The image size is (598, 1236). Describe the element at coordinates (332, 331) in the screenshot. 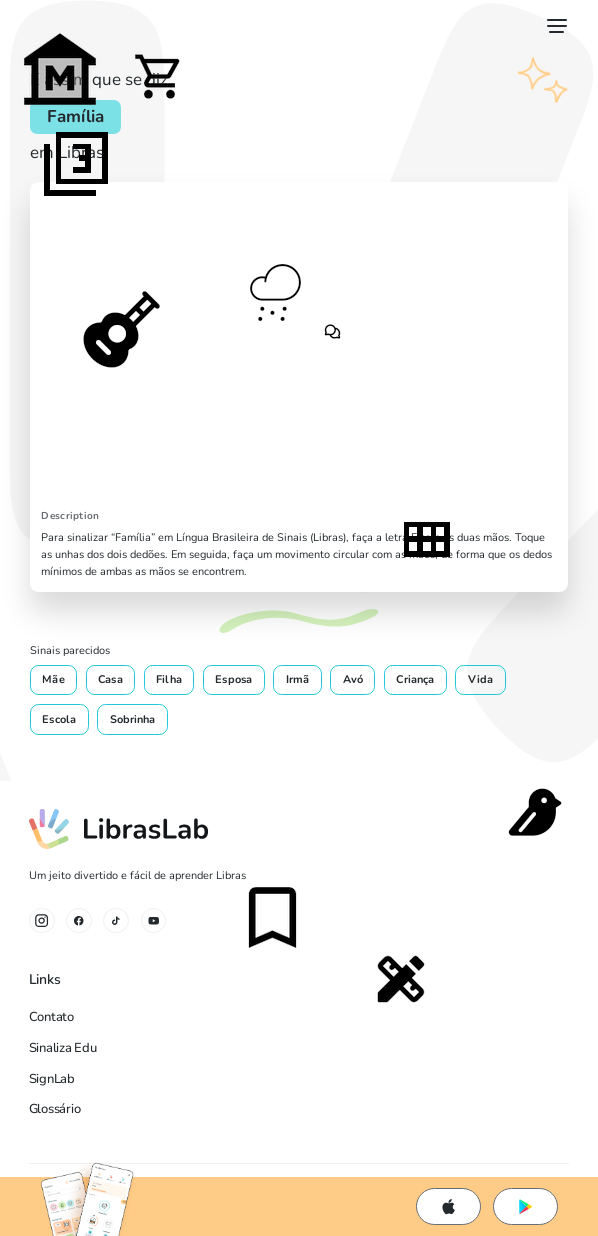

I see `open chat or messaging` at that location.